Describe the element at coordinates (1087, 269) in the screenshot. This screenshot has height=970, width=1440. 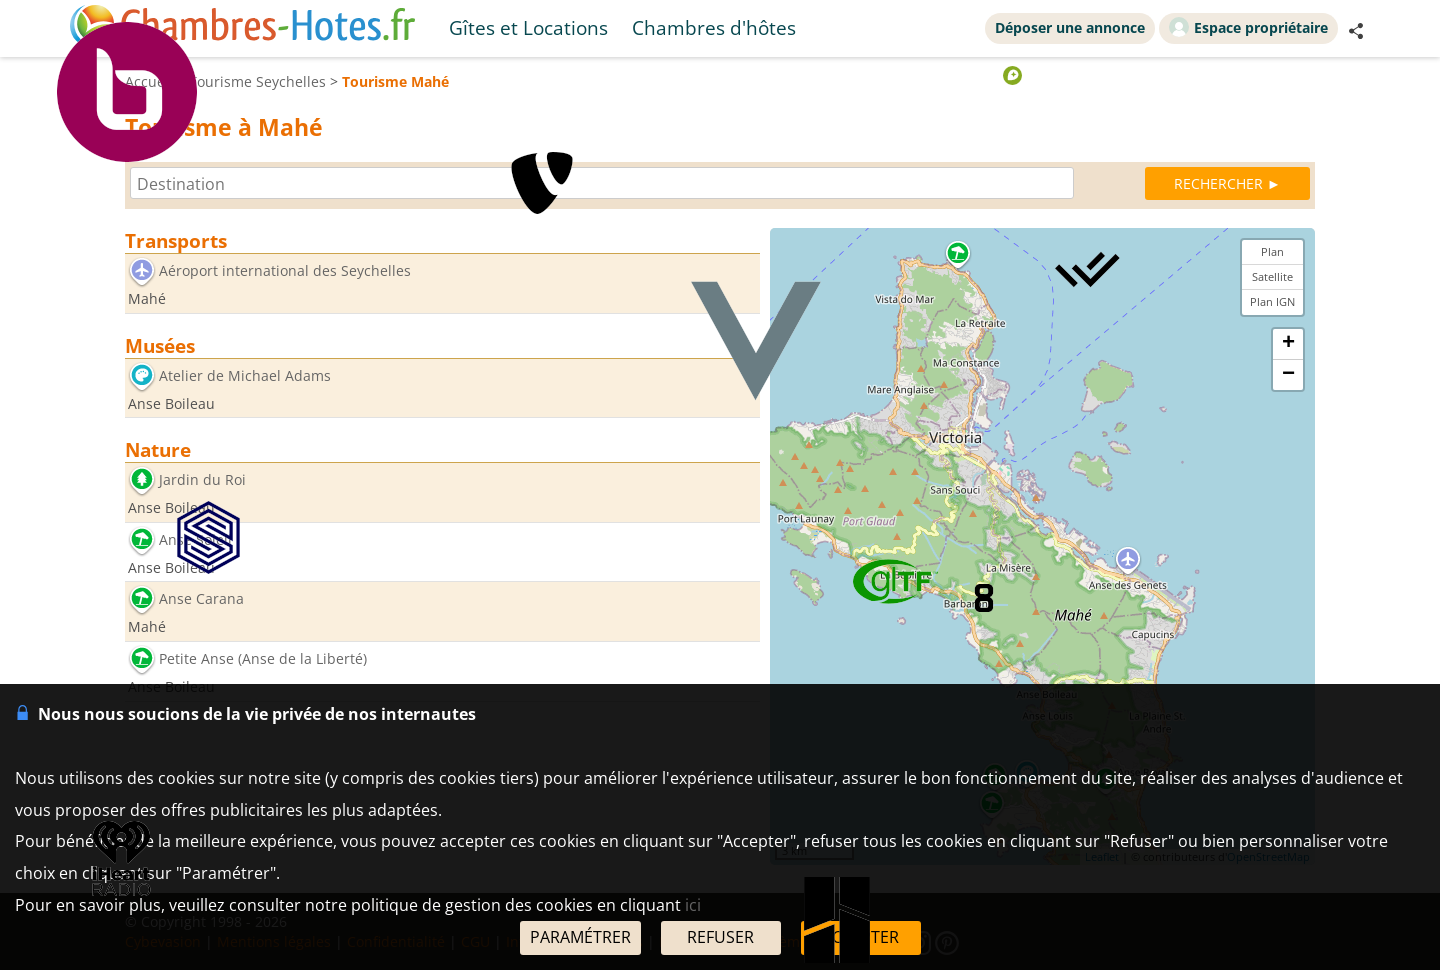
I see `message sent and read confirmation` at that location.